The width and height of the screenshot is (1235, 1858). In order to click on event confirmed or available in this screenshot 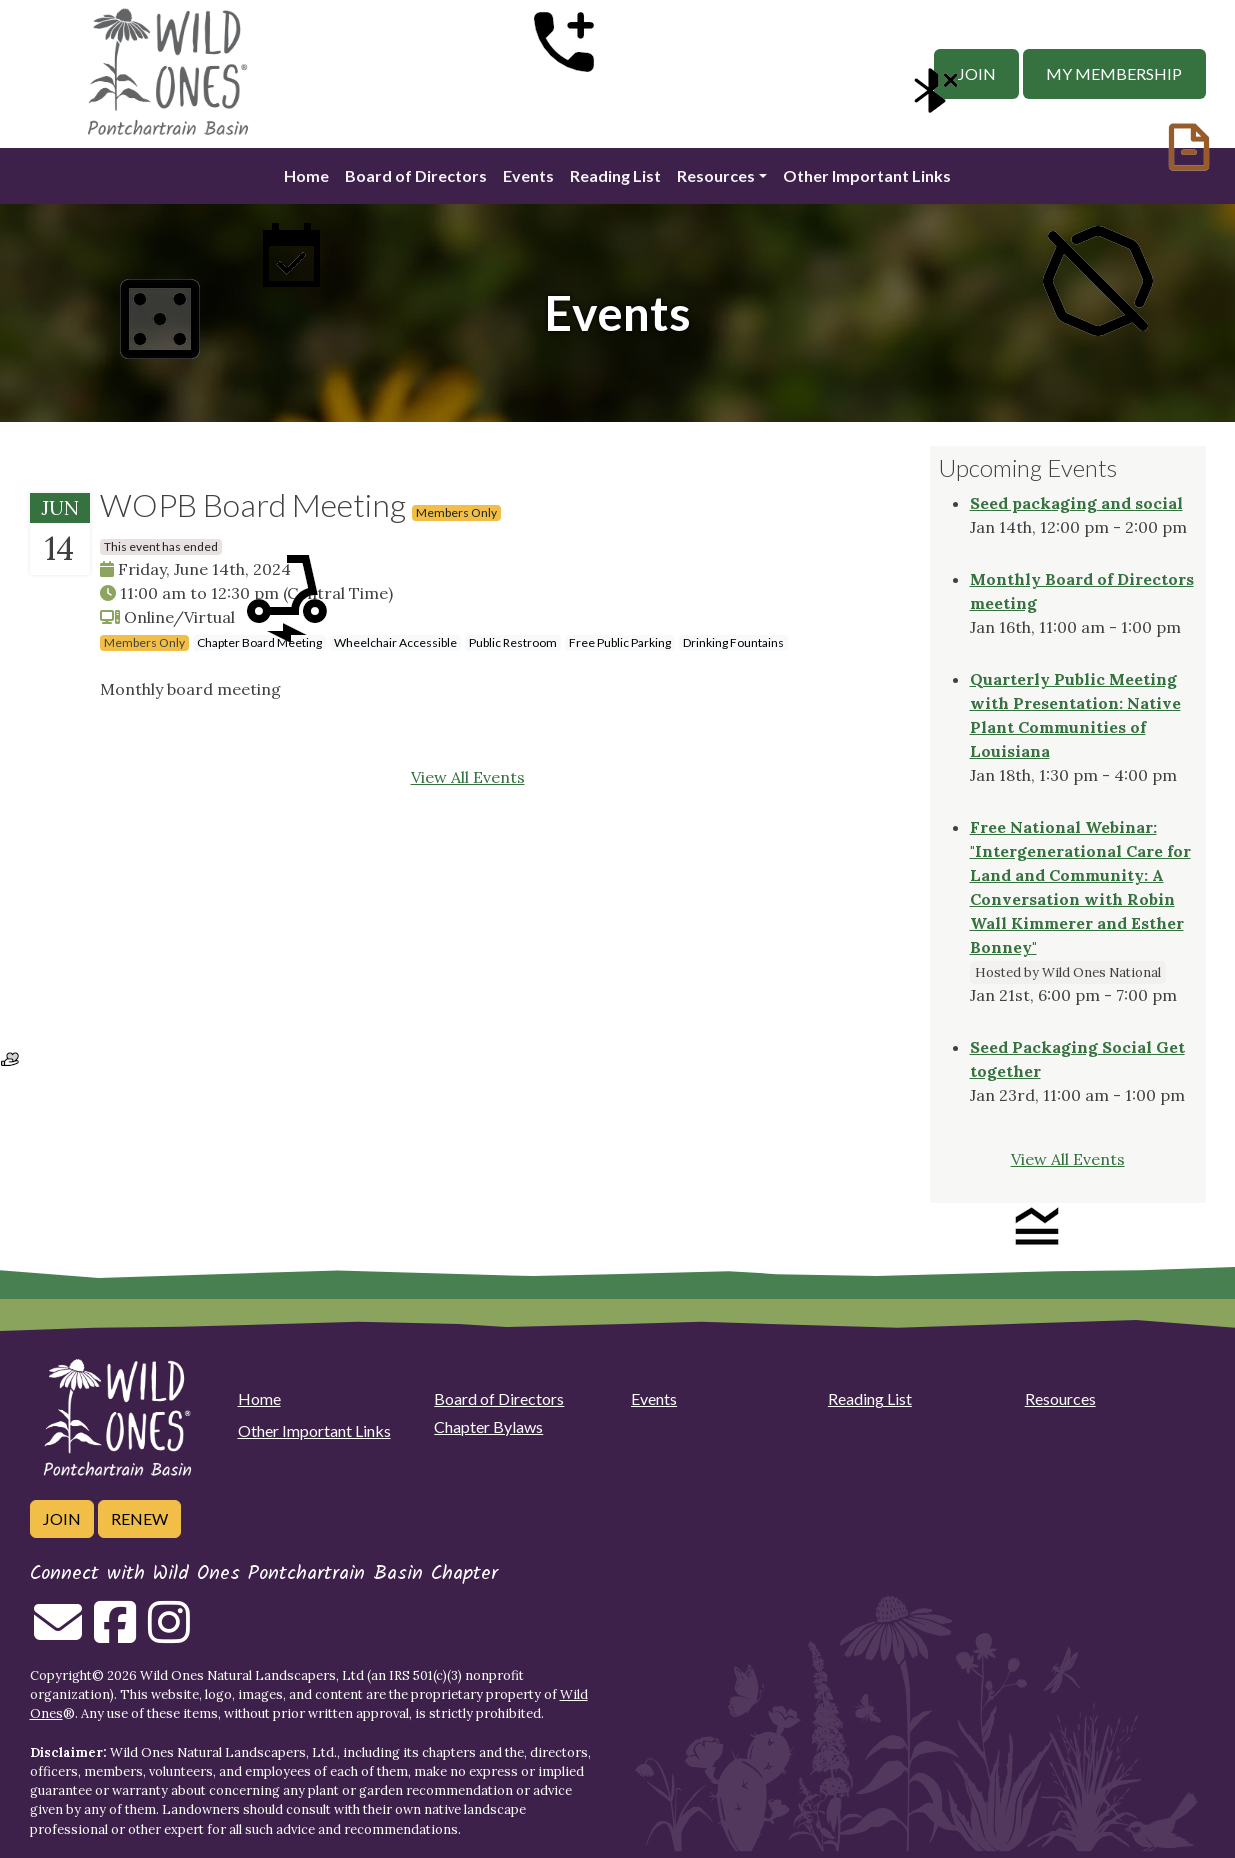, I will do `click(291, 258)`.